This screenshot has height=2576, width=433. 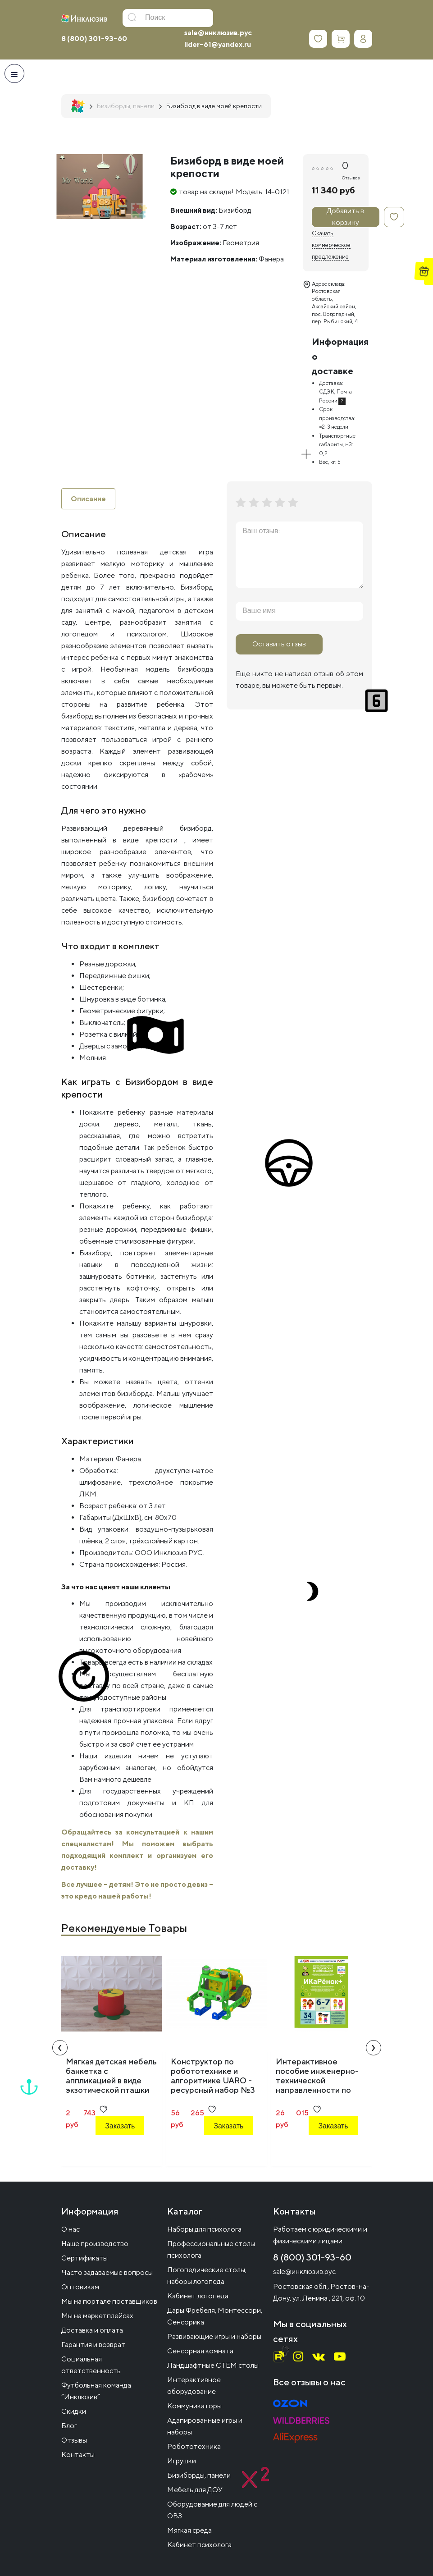 What do you see at coordinates (285, 2351) in the screenshot?
I see `indicates a celebration or birthday event` at bounding box center [285, 2351].